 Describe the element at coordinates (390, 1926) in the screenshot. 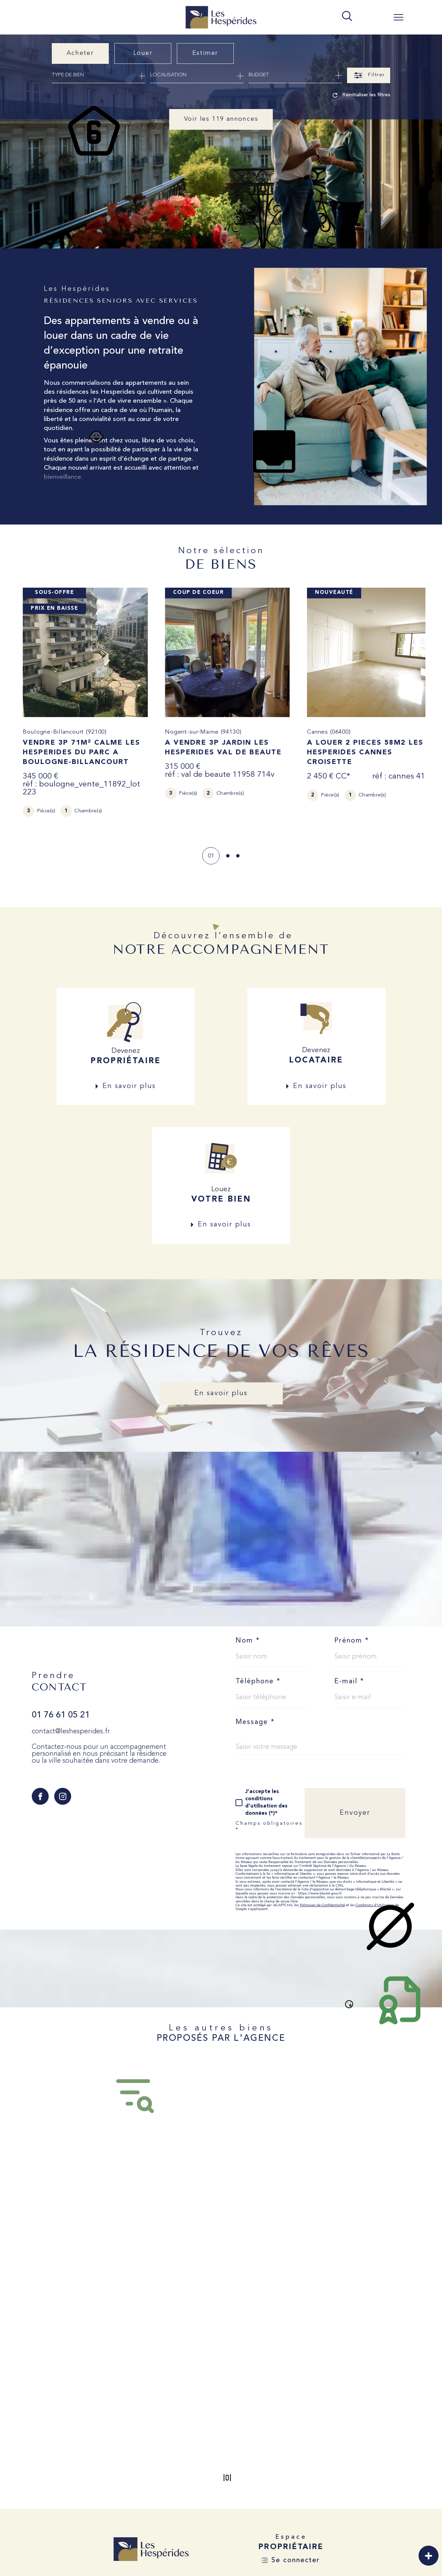

I see `calculate average value` at that location.